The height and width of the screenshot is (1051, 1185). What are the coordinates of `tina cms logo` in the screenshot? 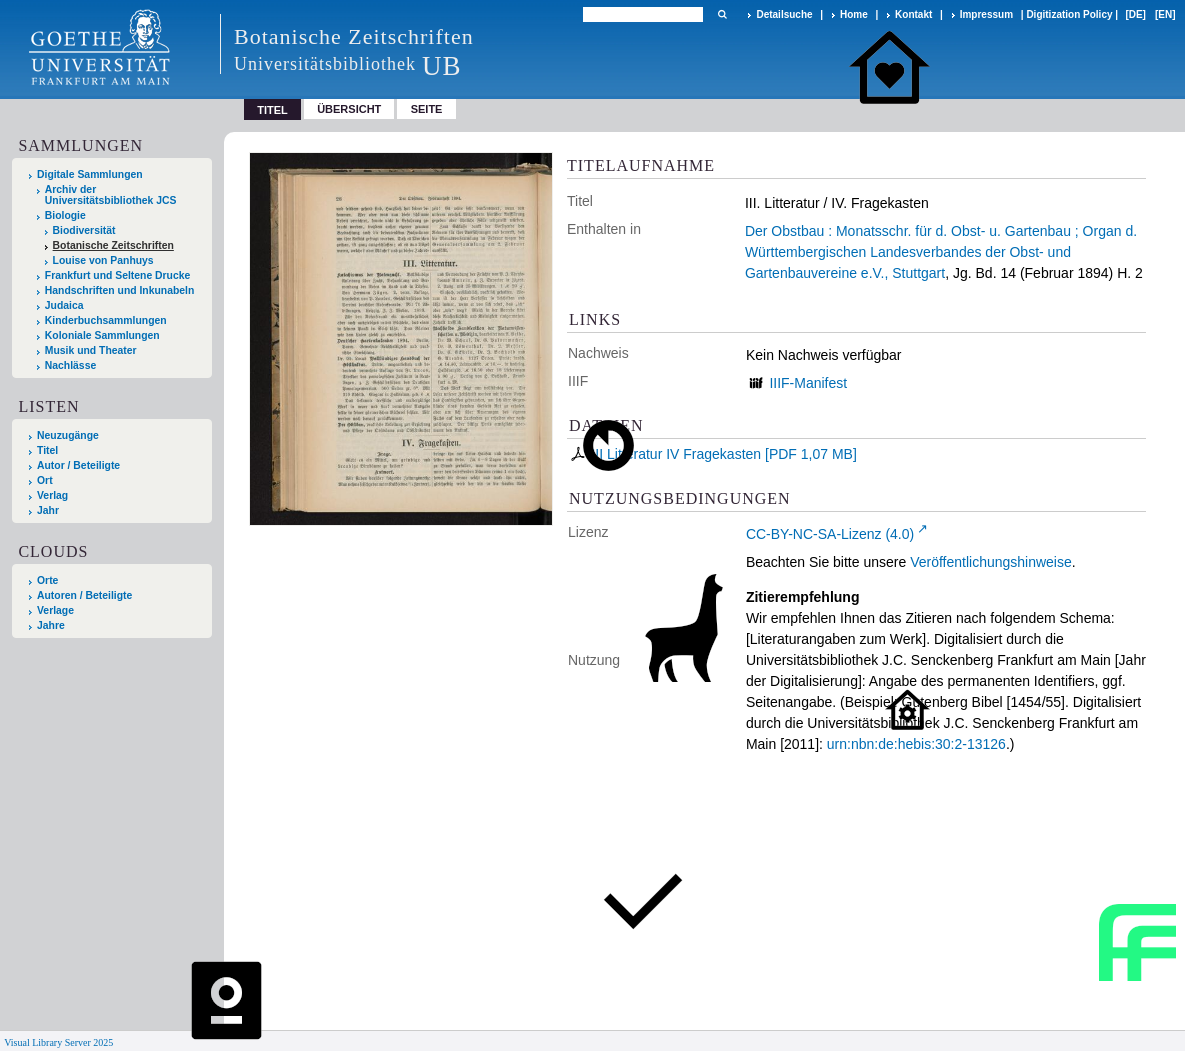 It's located at (684, 628).